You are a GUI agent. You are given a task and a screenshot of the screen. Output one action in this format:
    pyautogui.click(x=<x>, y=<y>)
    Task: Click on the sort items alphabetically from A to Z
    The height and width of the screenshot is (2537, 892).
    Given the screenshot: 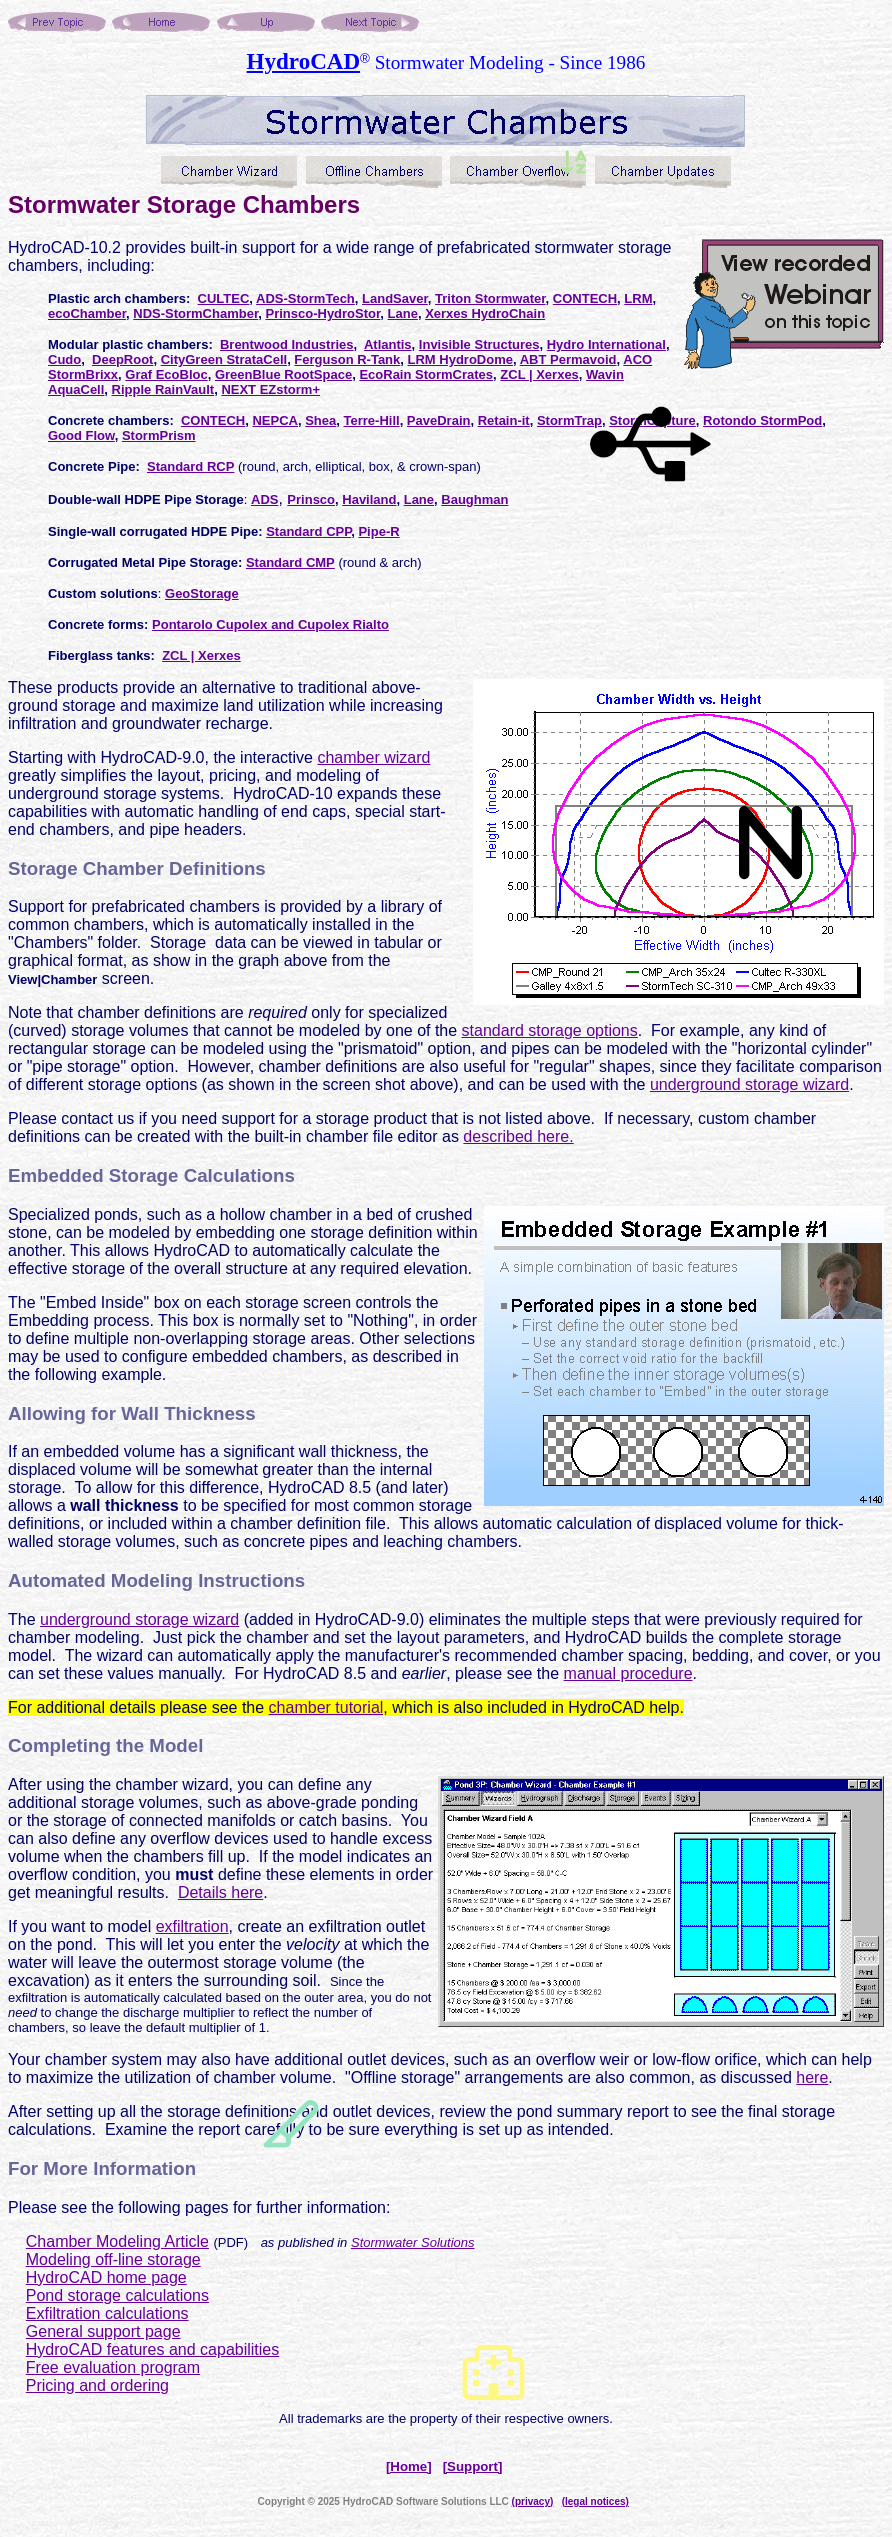 What is the action you would take?
    pyautogui.click(x=574, y=162)
    